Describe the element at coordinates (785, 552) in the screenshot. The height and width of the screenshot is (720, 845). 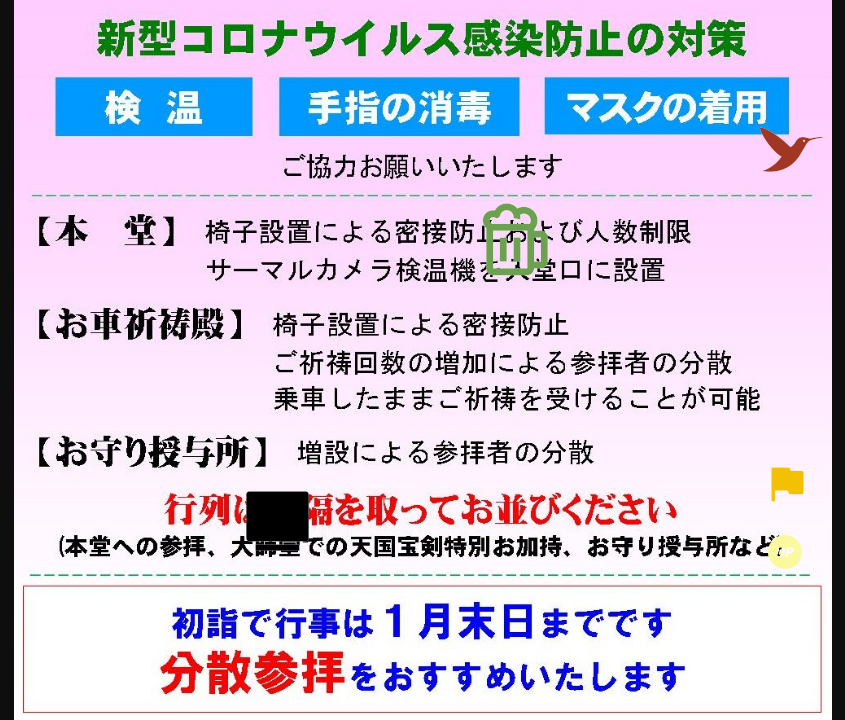
I see `optimism blockchain network logo` at that location.